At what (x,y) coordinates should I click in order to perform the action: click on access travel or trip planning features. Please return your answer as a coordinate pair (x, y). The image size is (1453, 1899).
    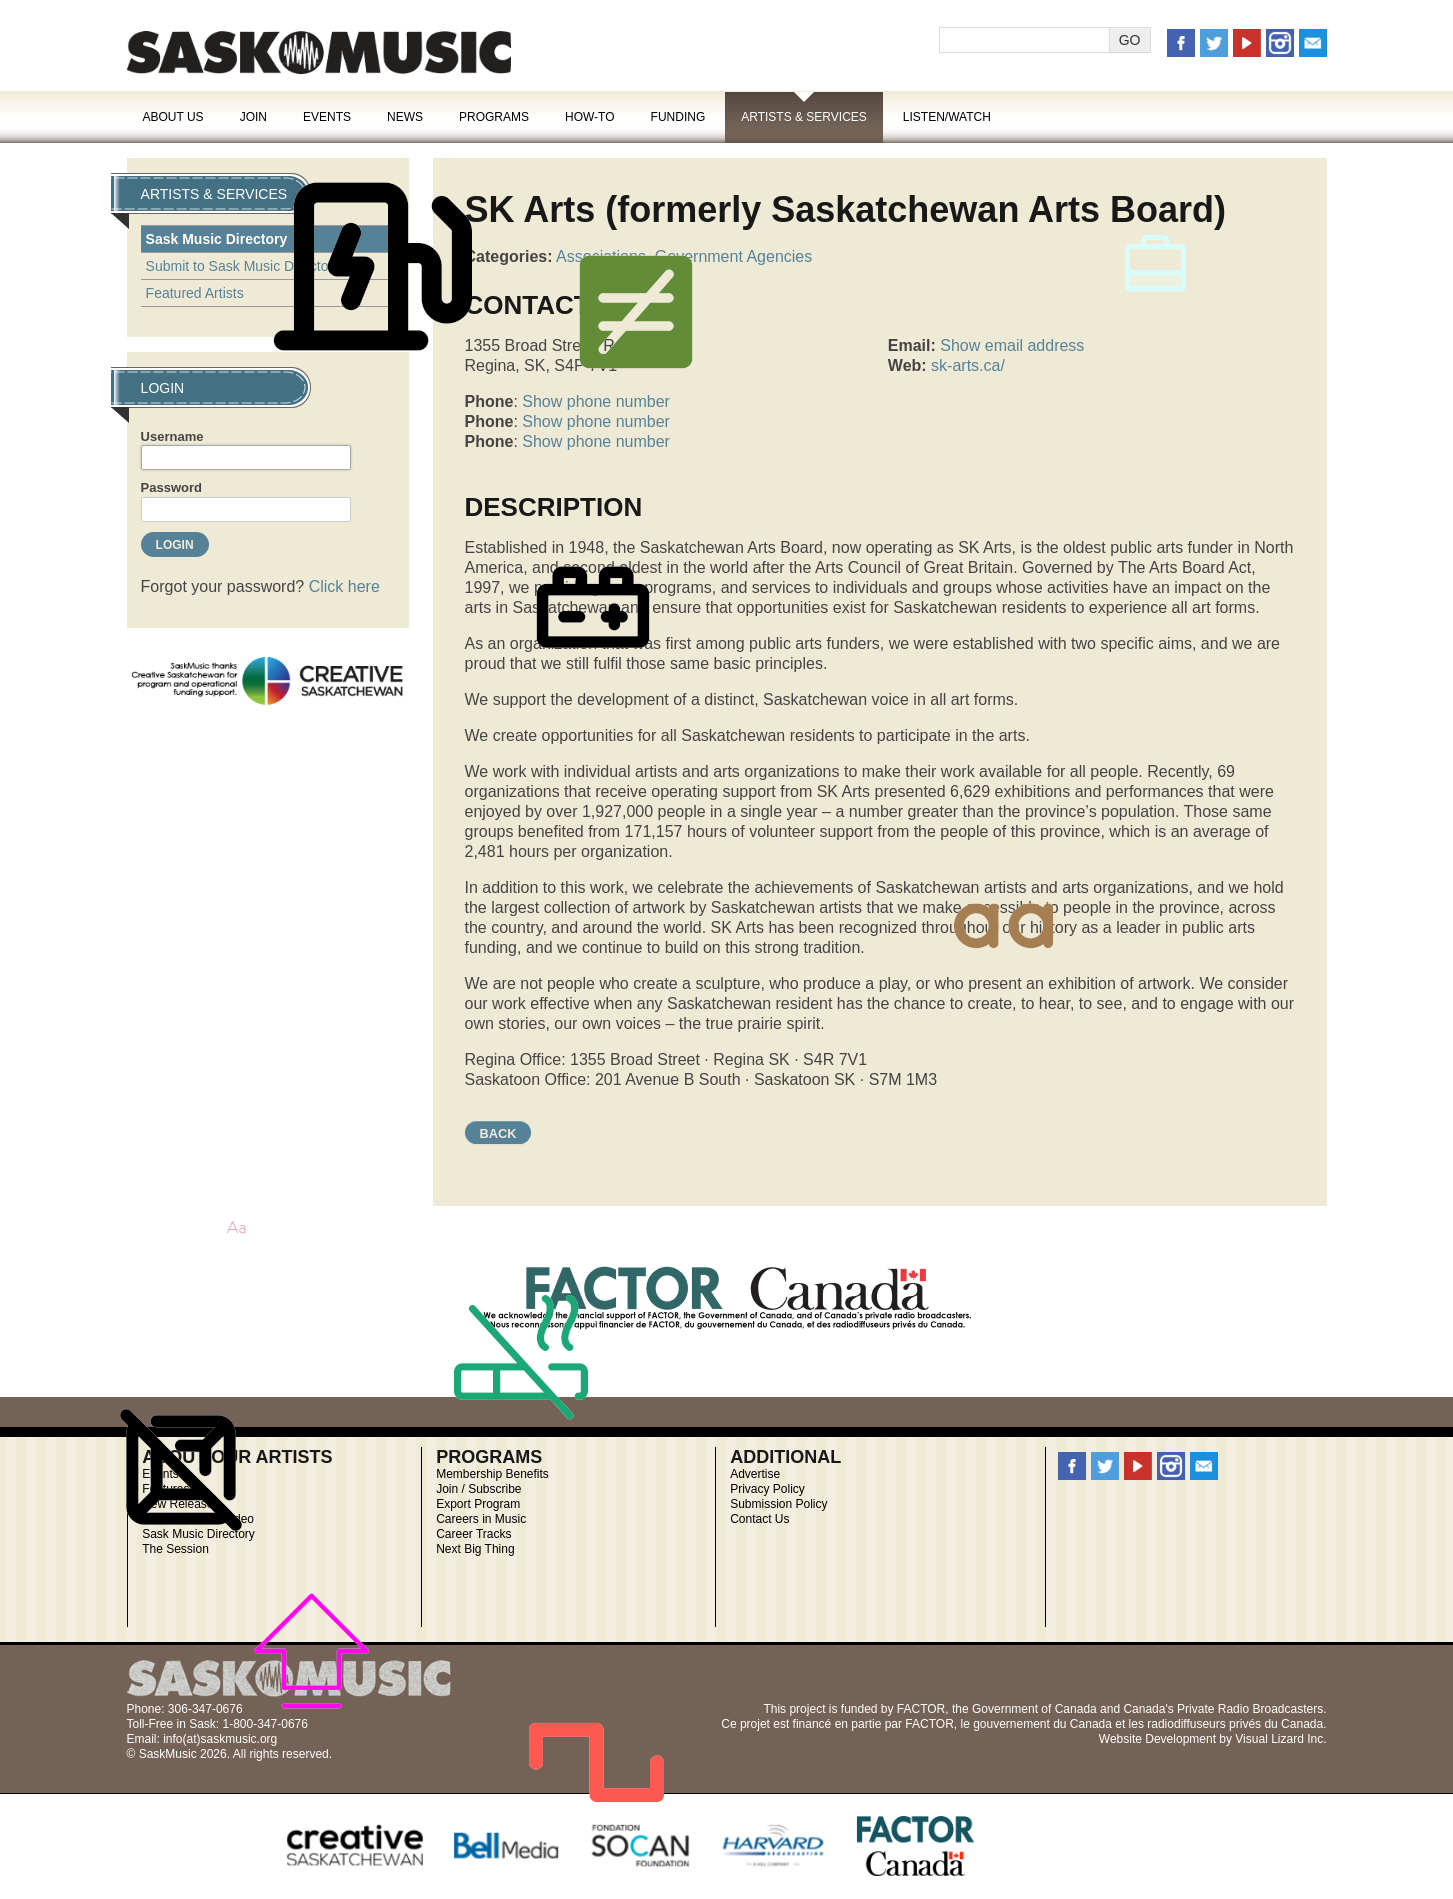
    Looking at the image, I should click on (1155, 265).